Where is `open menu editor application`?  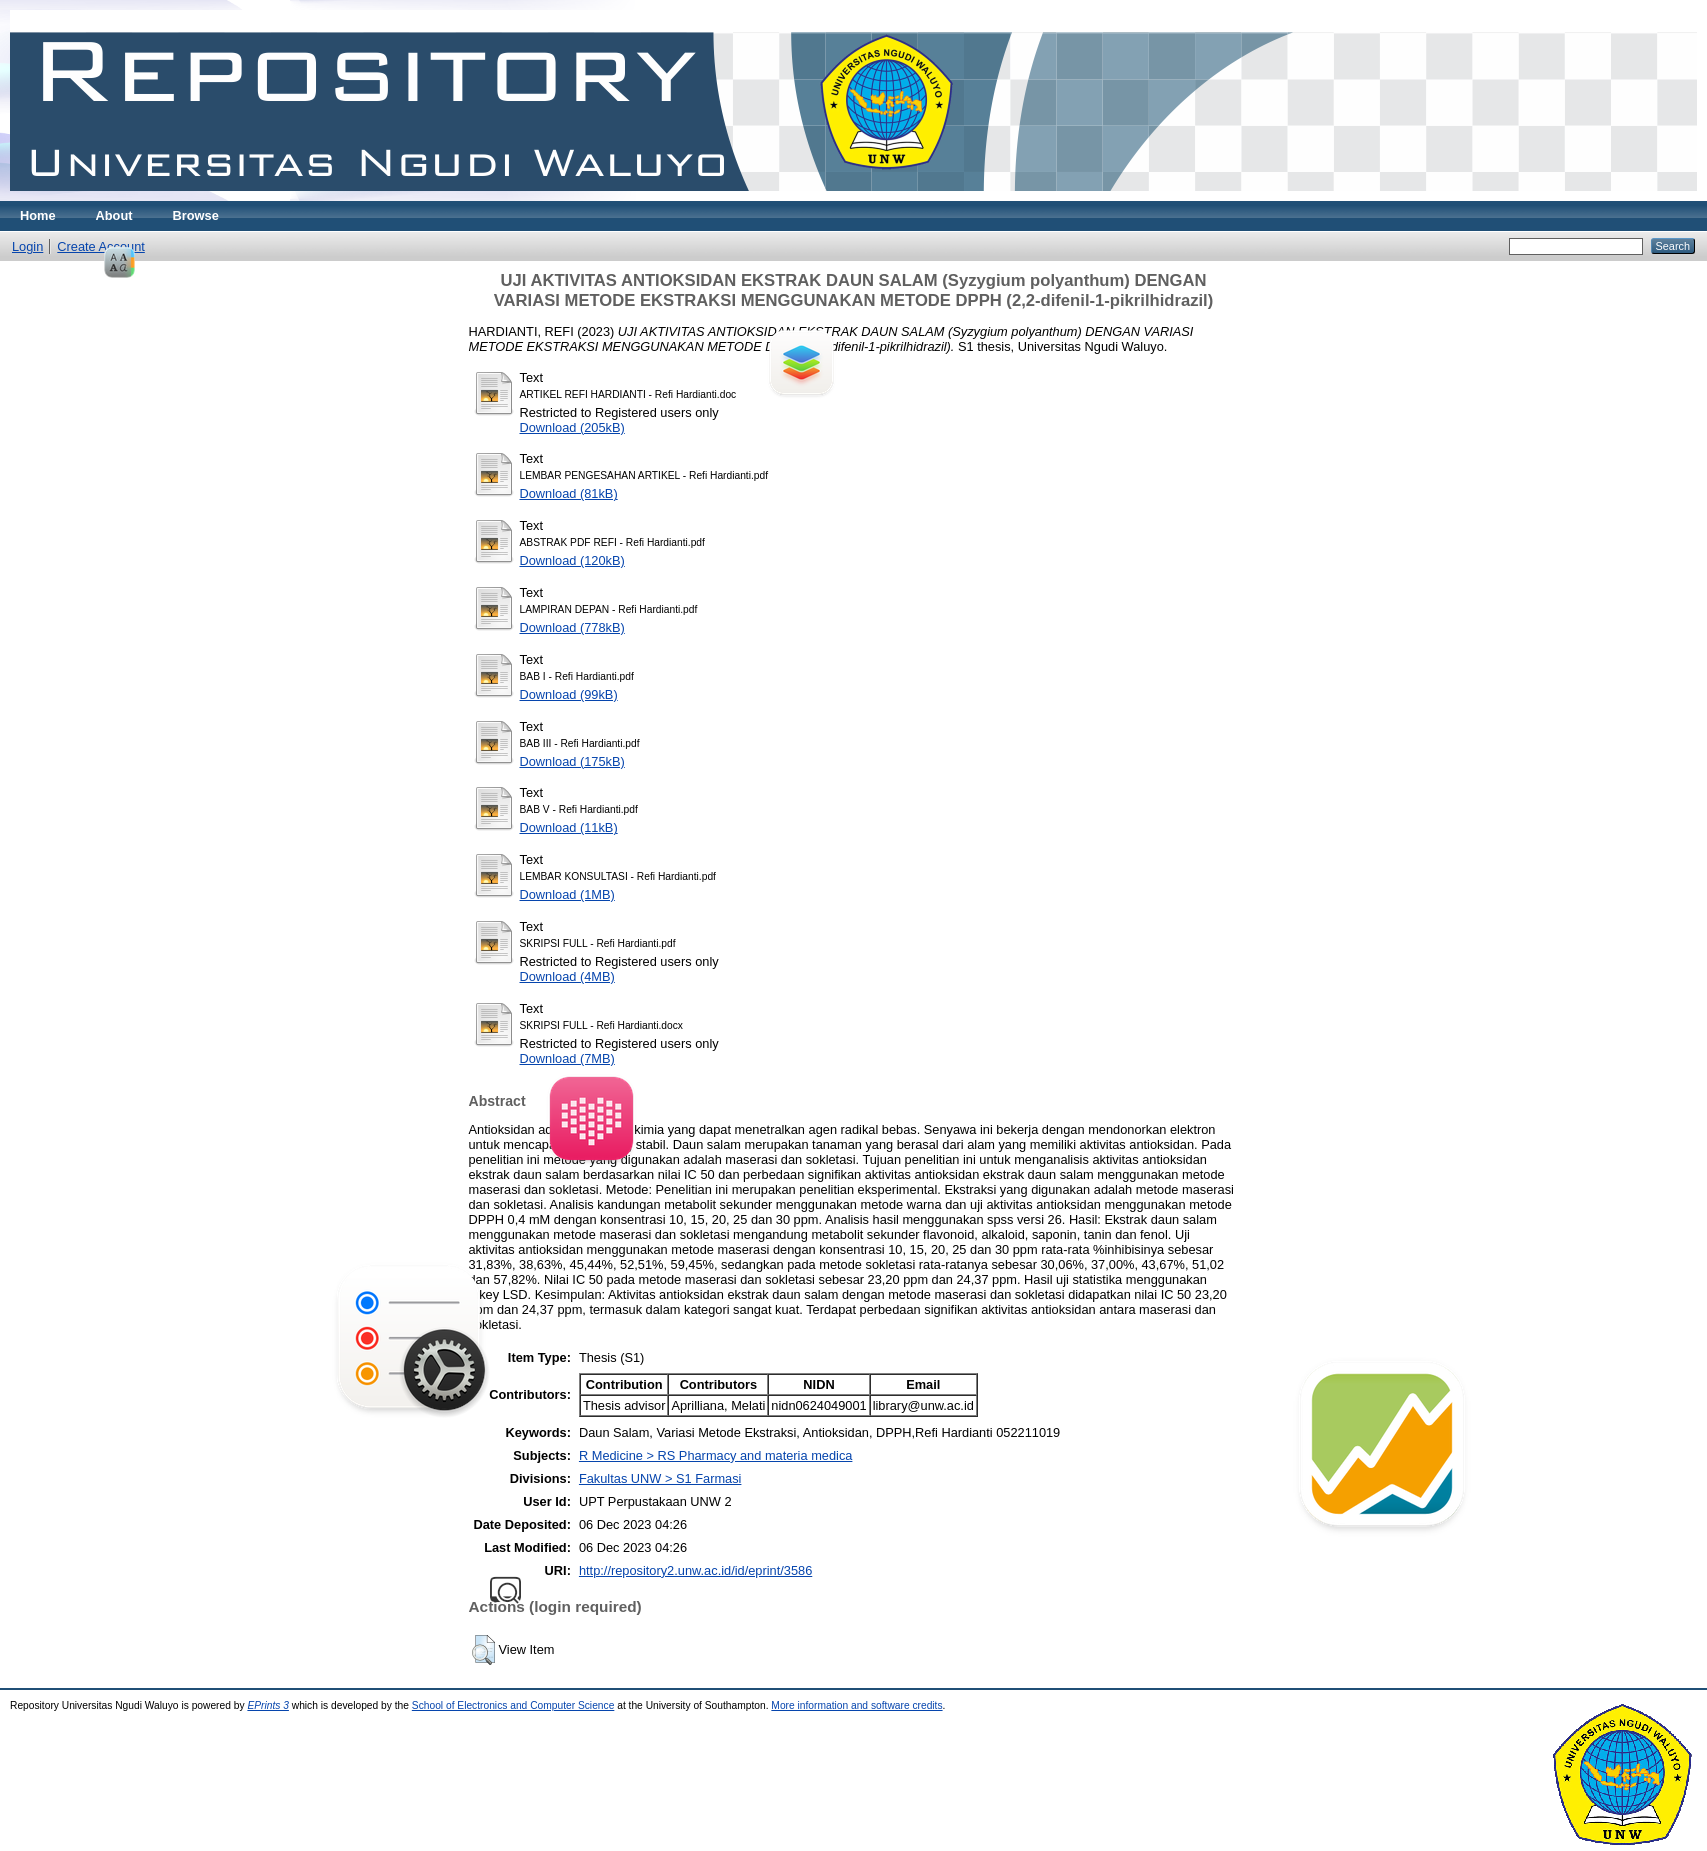 open menu editor application is located at coordinates (409, 1337).